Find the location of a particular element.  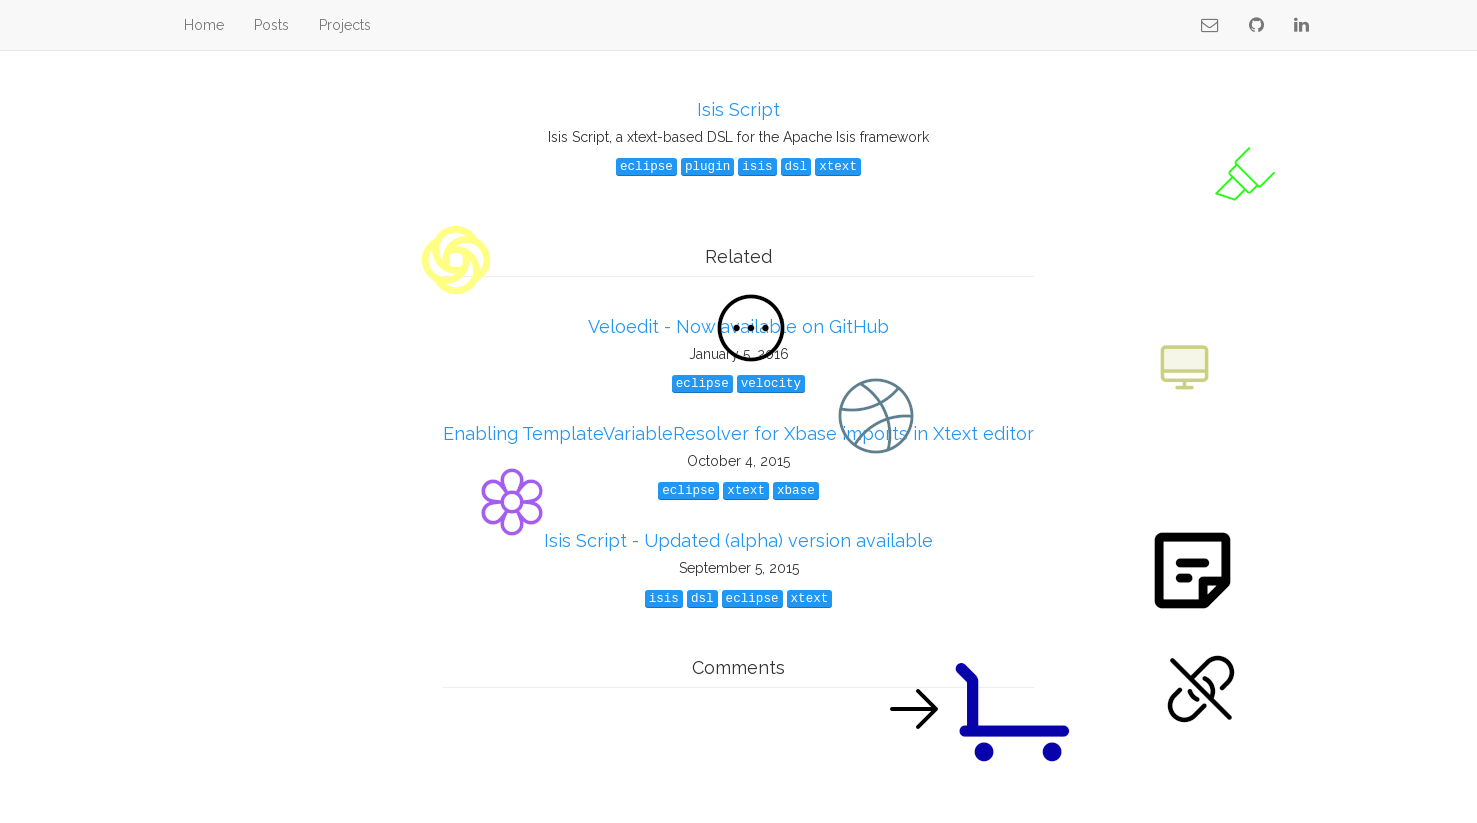

view your shopping cart is located at coordinates (1010, 706).